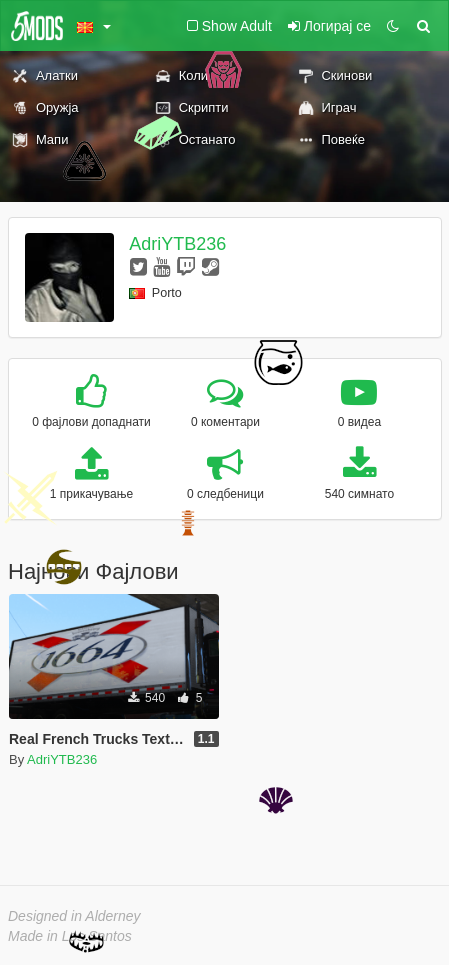 The width and height of the screenshot is (449, 965). Describe the element at coordinates (84, 162) in the screenshot. I see `laser hazard warning indicator` at that location.